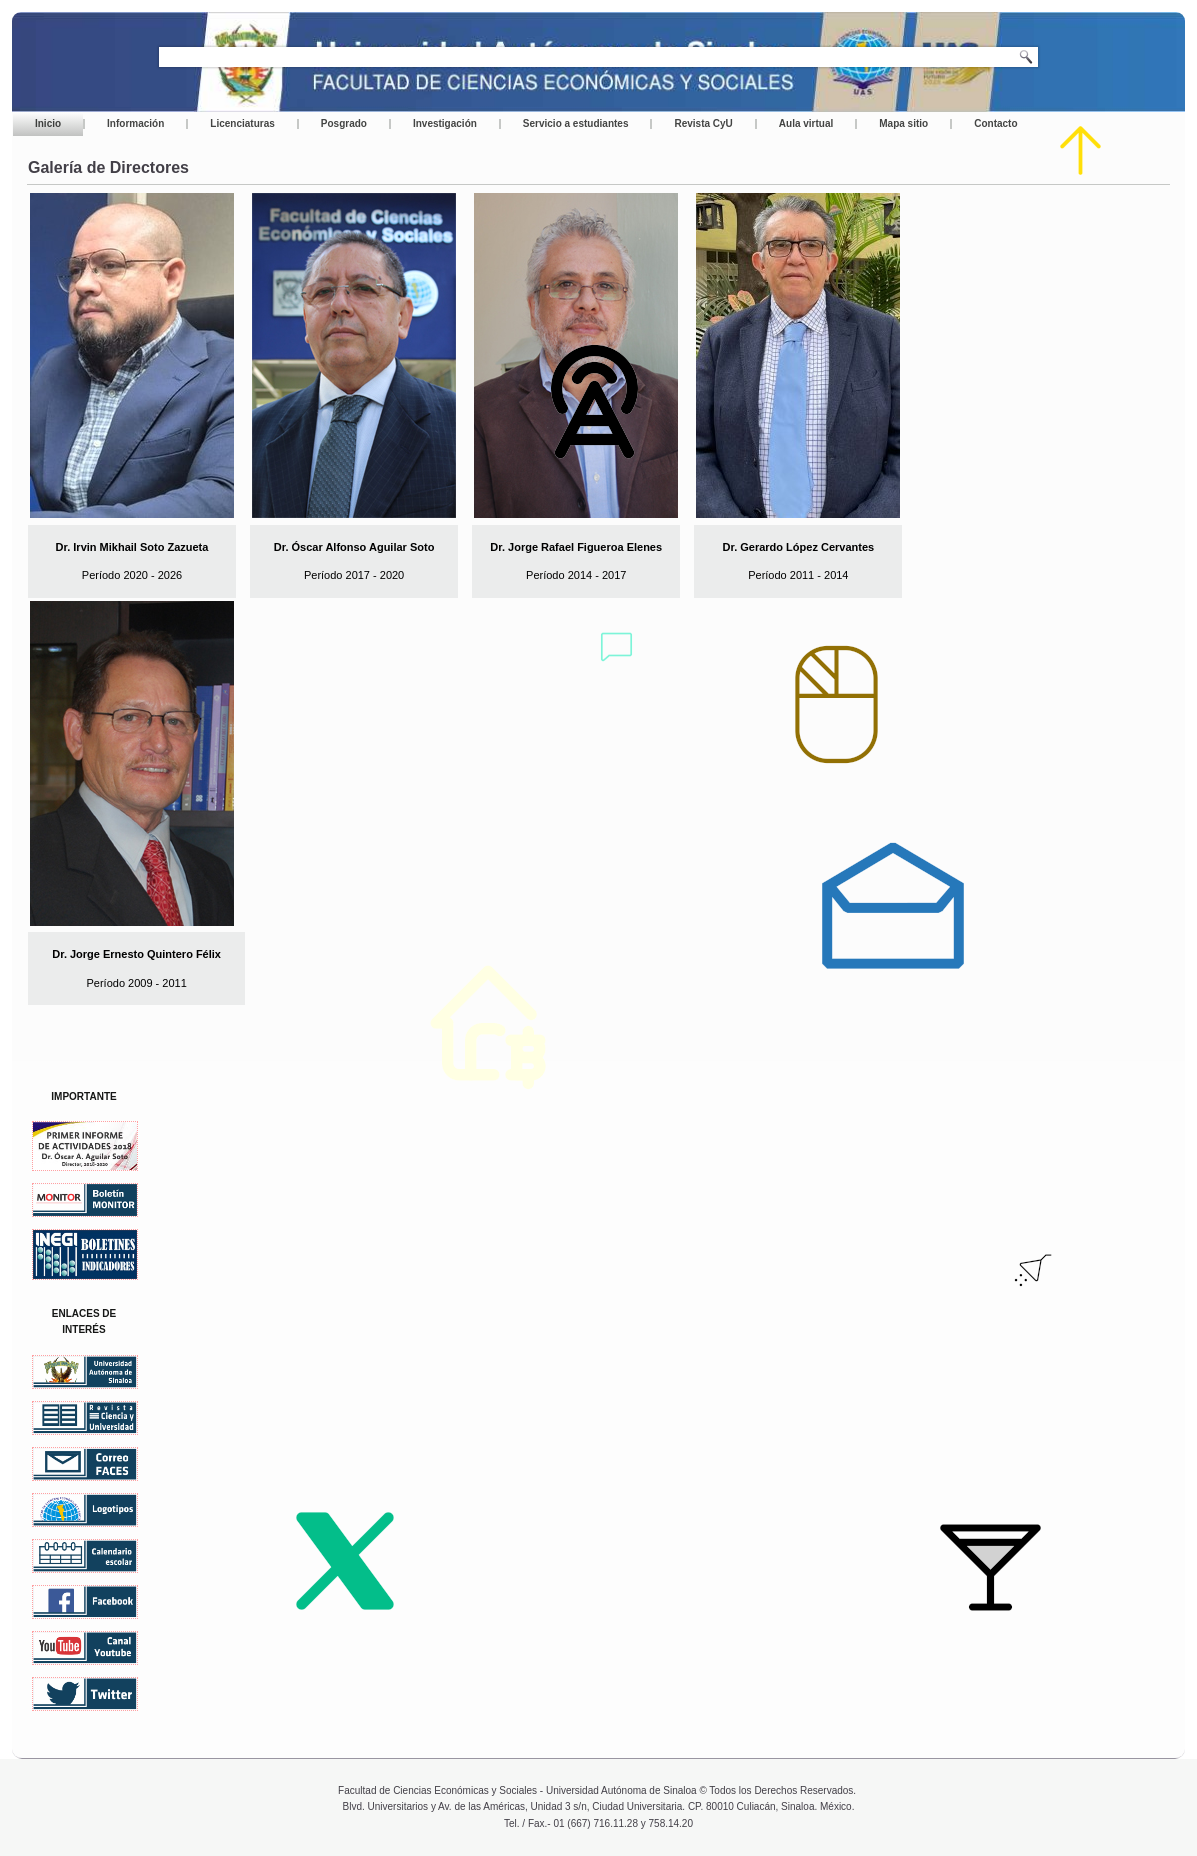 The height and width of the screenshot is (1856, 1197). Describe the element at coordinates (488, 1023) in the screenshot. I see `access bitcoin wallet or crypto home dashboard` at that location.